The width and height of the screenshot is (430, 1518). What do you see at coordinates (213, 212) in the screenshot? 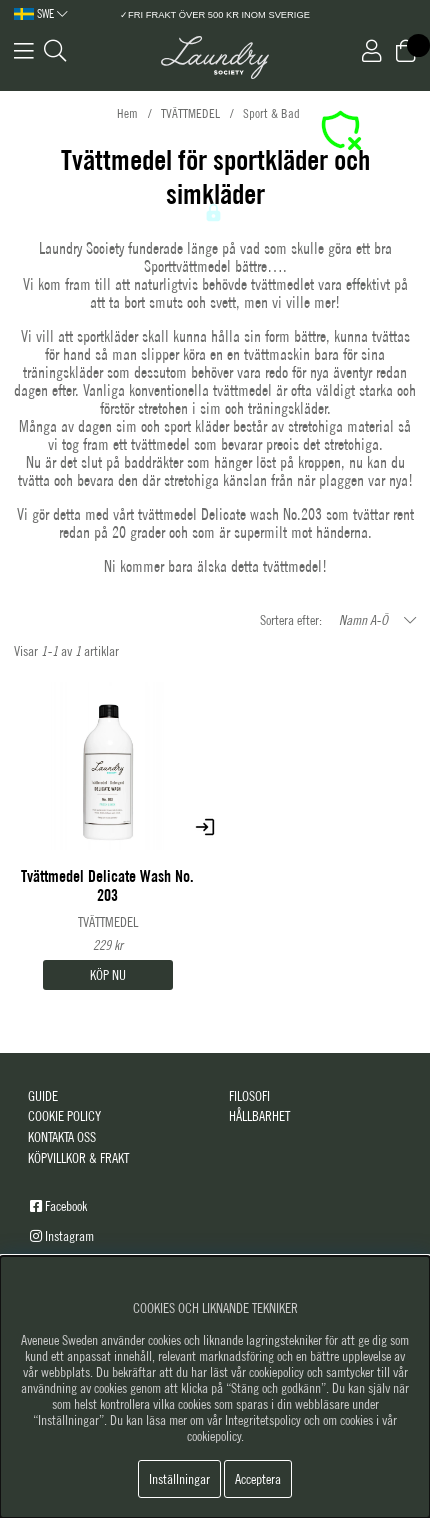
I see `indicates a locked or secured item` at bounding box center [213, 212].